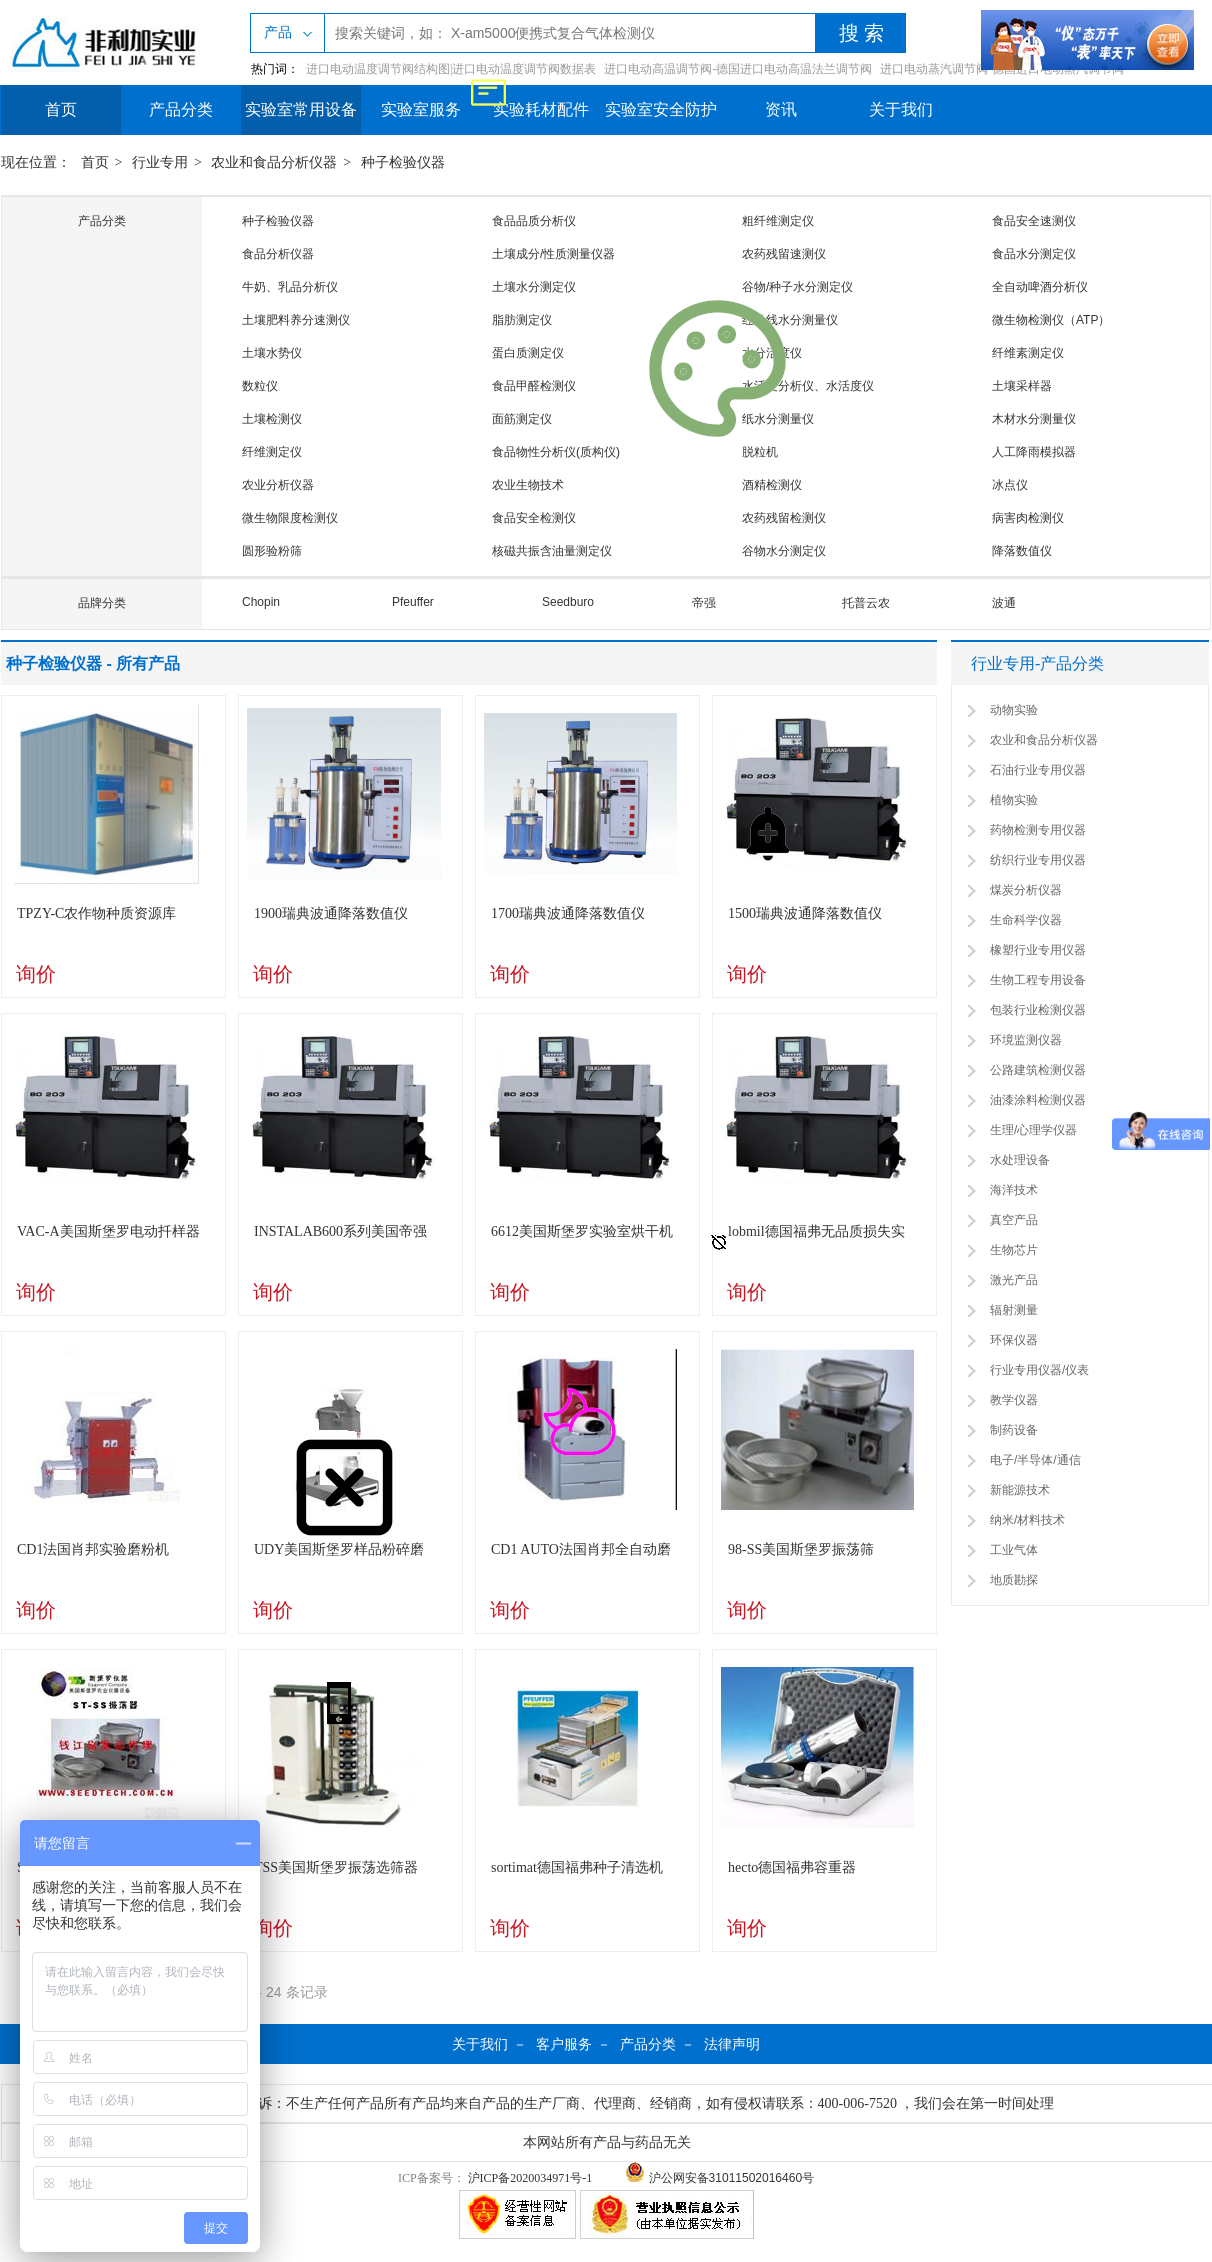  What do you see at coordinates (344, 1487) in the screenshot?
I see `close or dismiss a dialog box` at bounding box center [344, 1487].